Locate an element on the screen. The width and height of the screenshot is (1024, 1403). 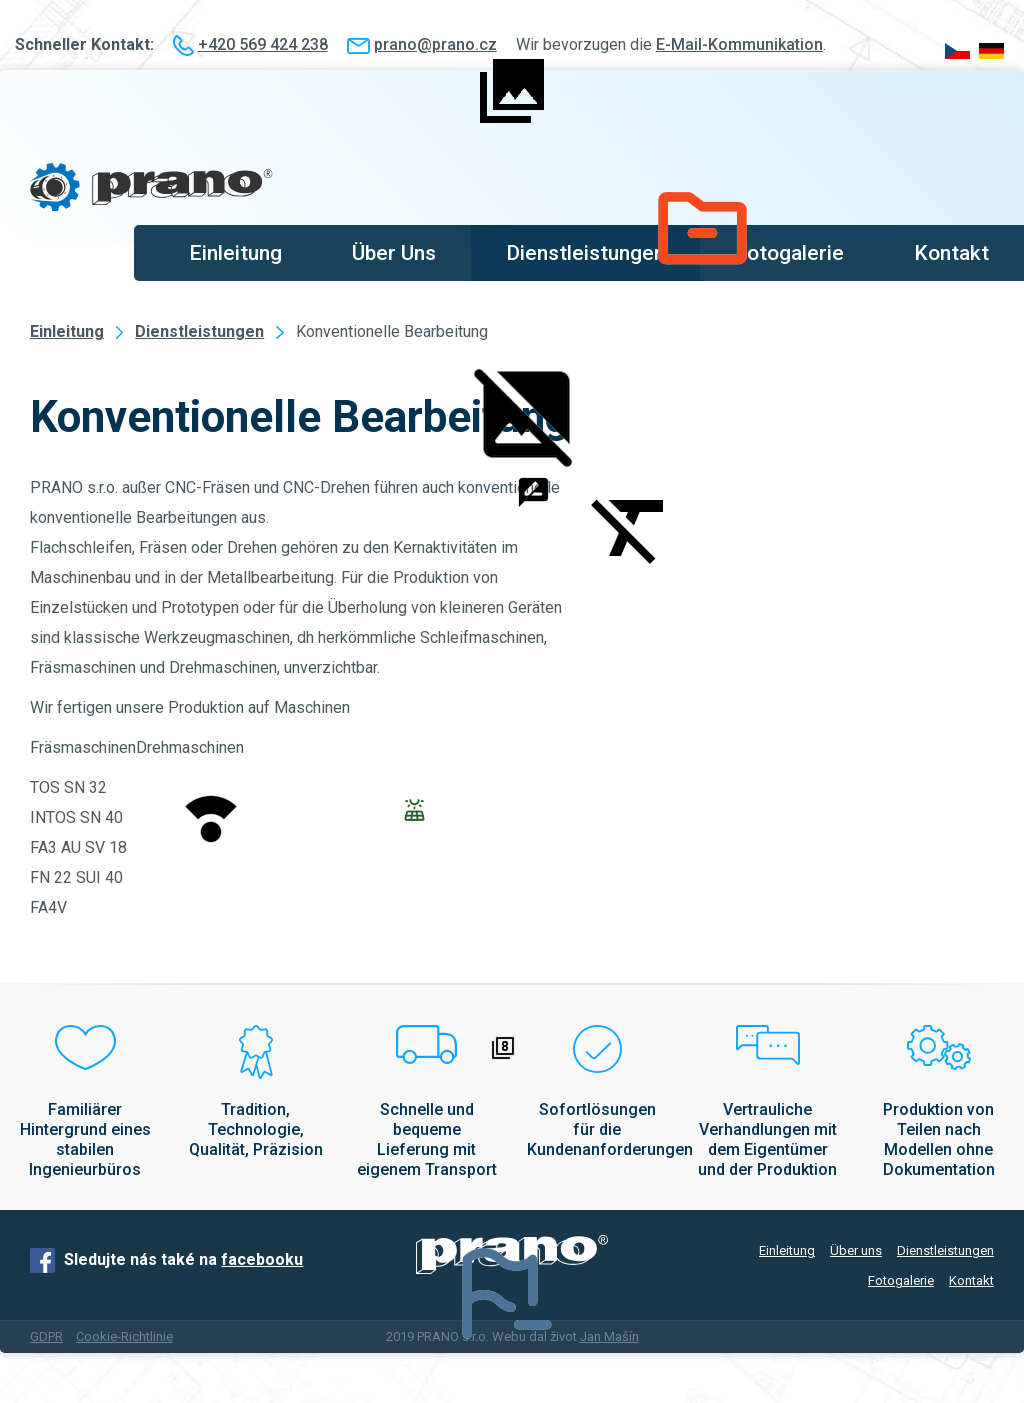
remove a folder is located at coordinates (702, 226).